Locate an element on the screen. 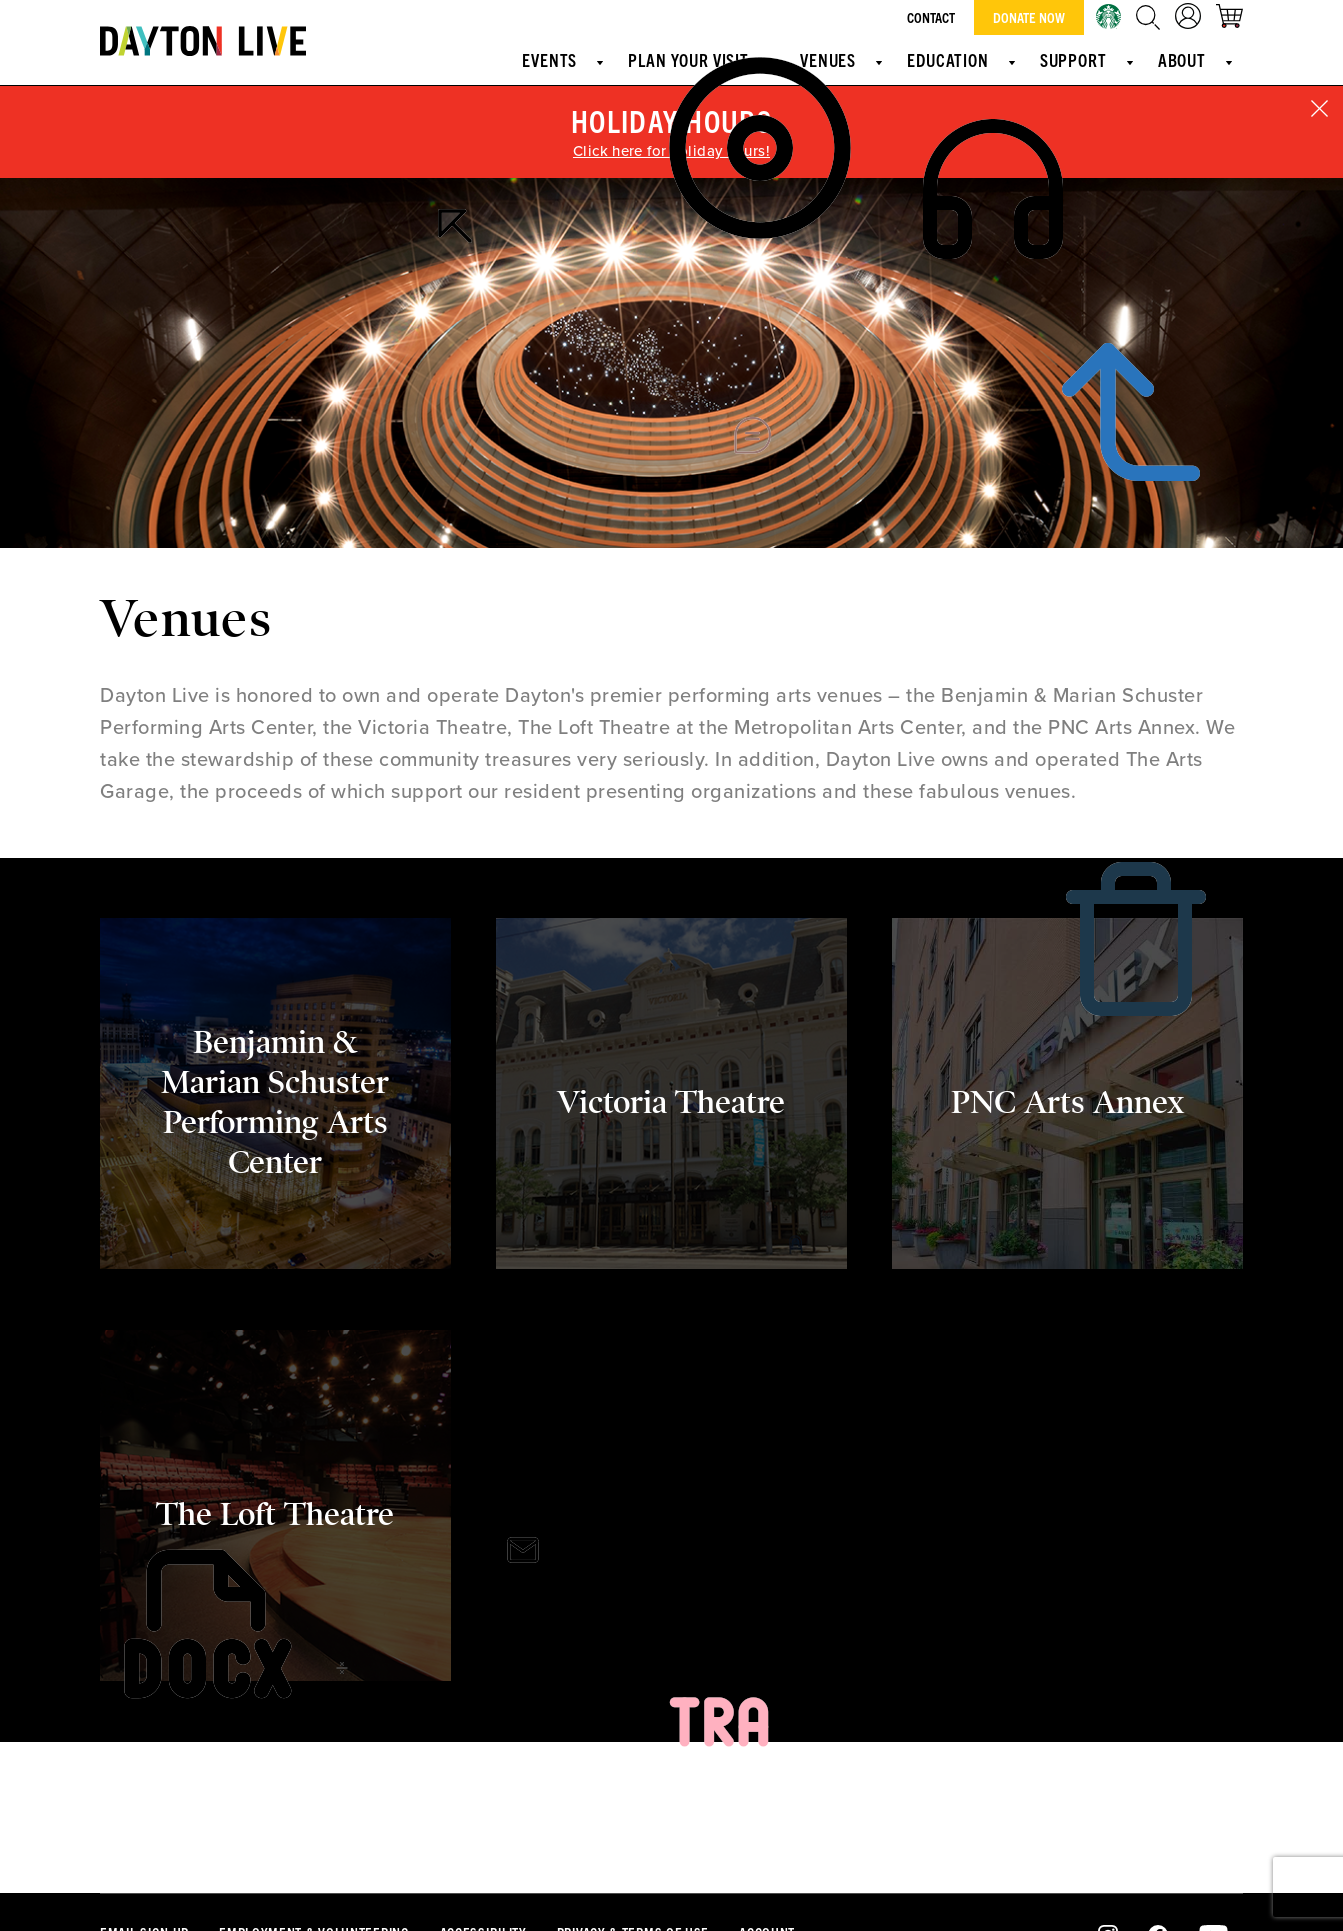 The image size is (1343, 1931). go back and up in navigation is located at coordinates (1131, 412).